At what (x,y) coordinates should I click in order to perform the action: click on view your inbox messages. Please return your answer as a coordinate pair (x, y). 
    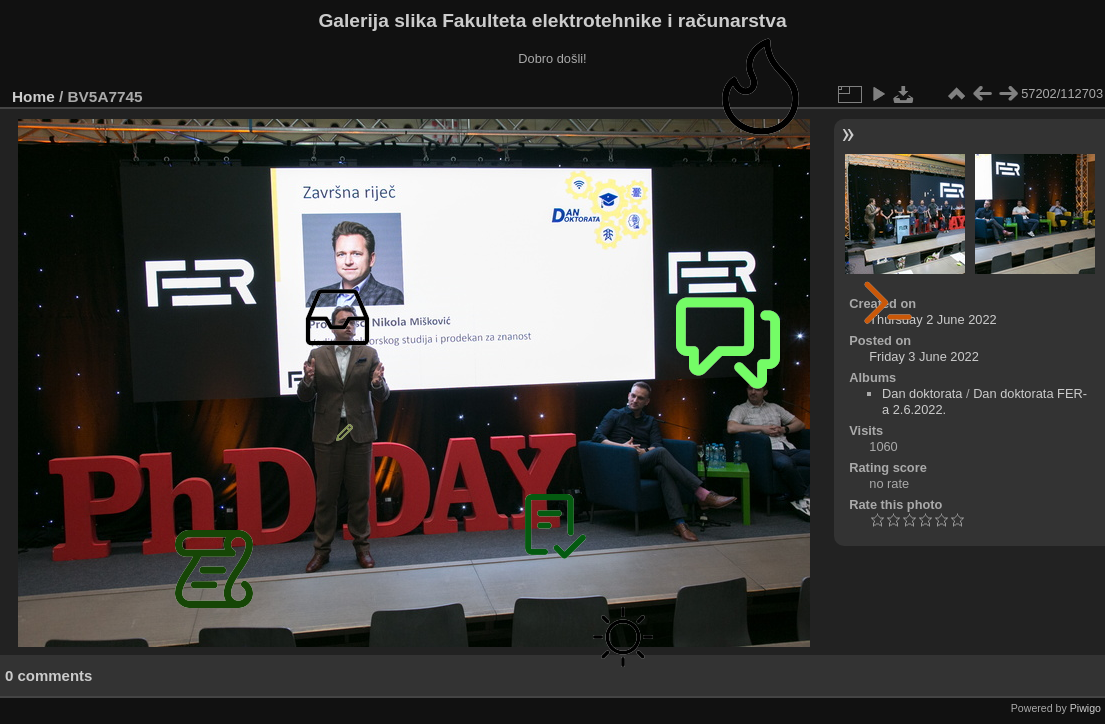
    Looking at the image, I should click on (337, 316).